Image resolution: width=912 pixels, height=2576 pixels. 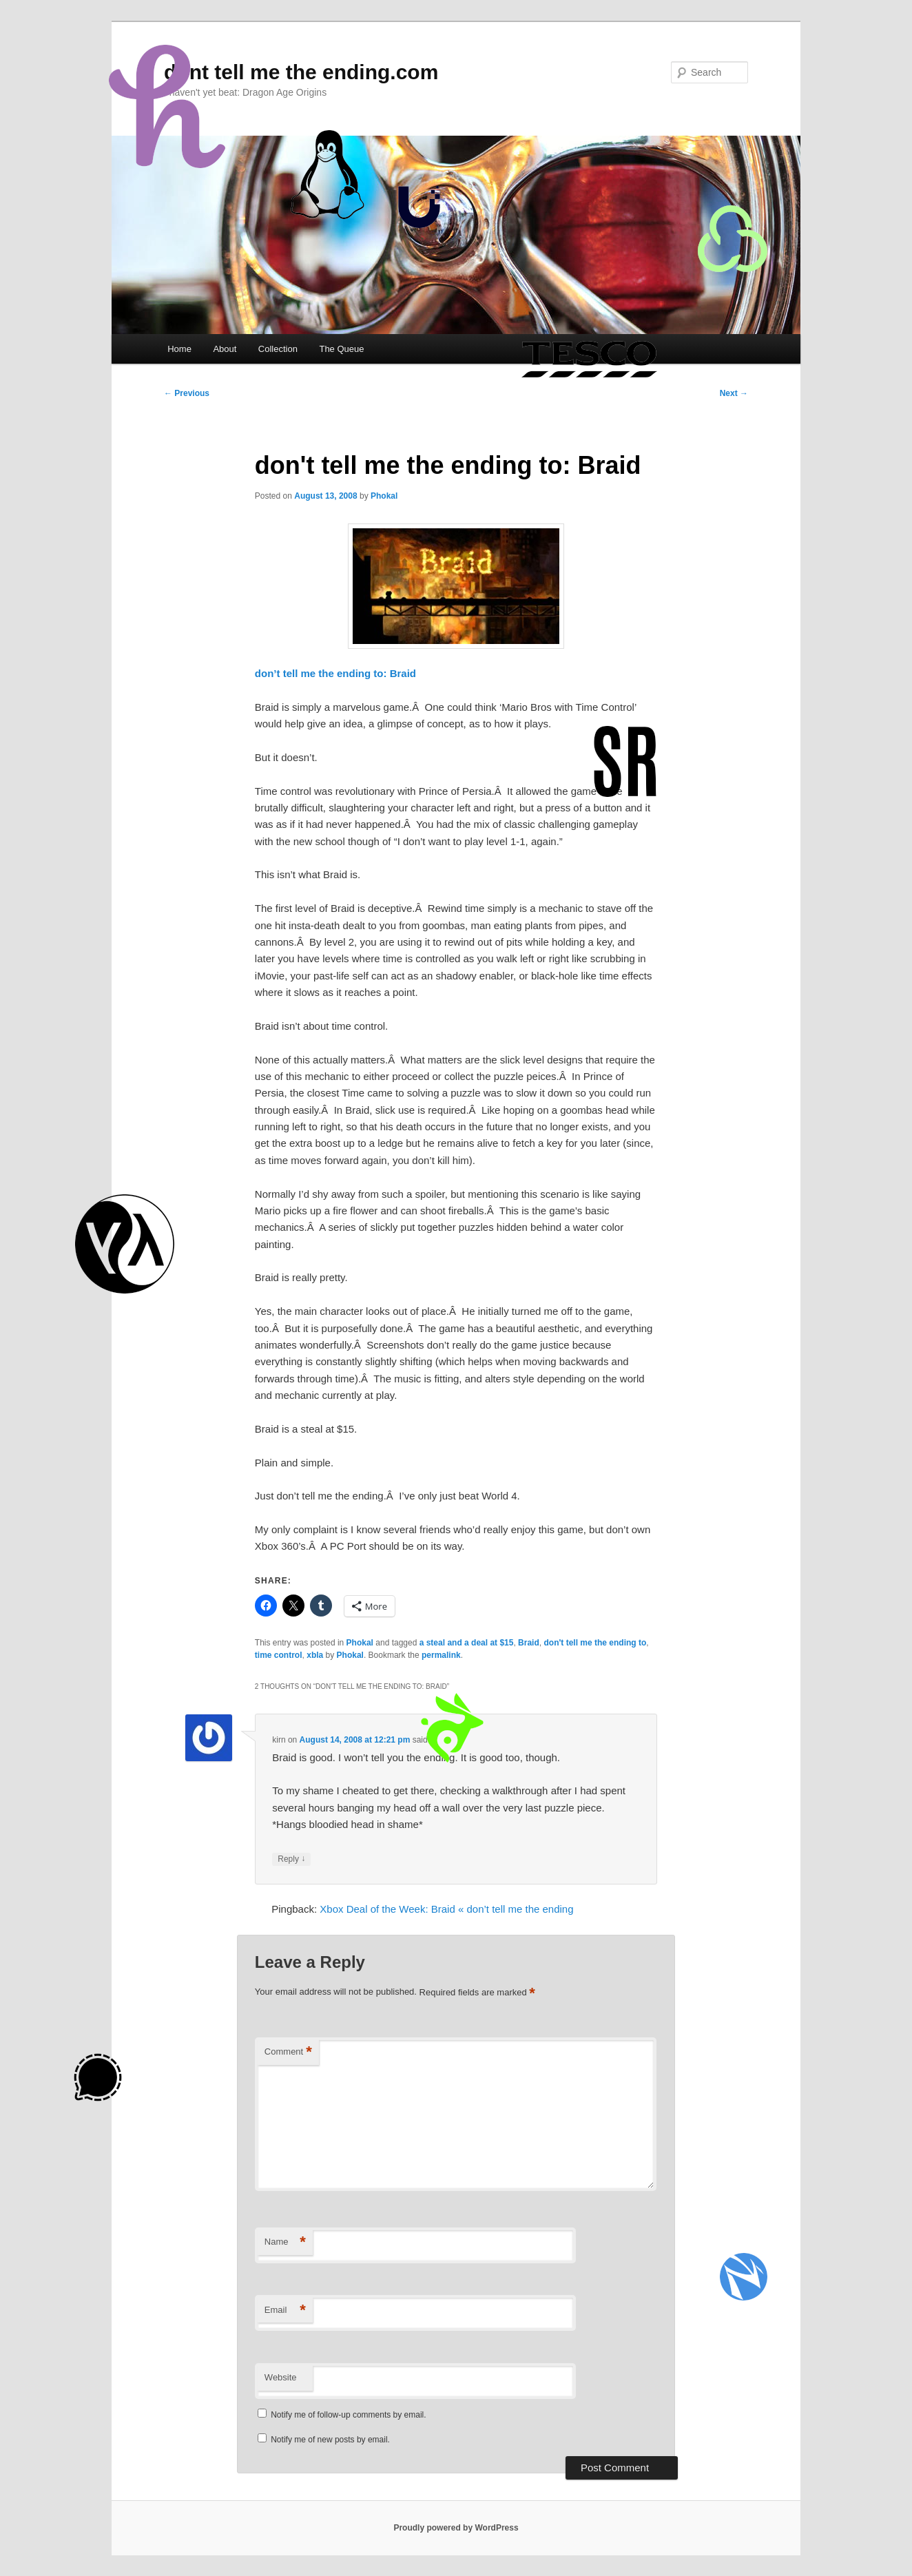 What do you see at coordinates (167, 106) in the screenshot?
I see `open the Honey browser extension` at bounding box center [167, 106].